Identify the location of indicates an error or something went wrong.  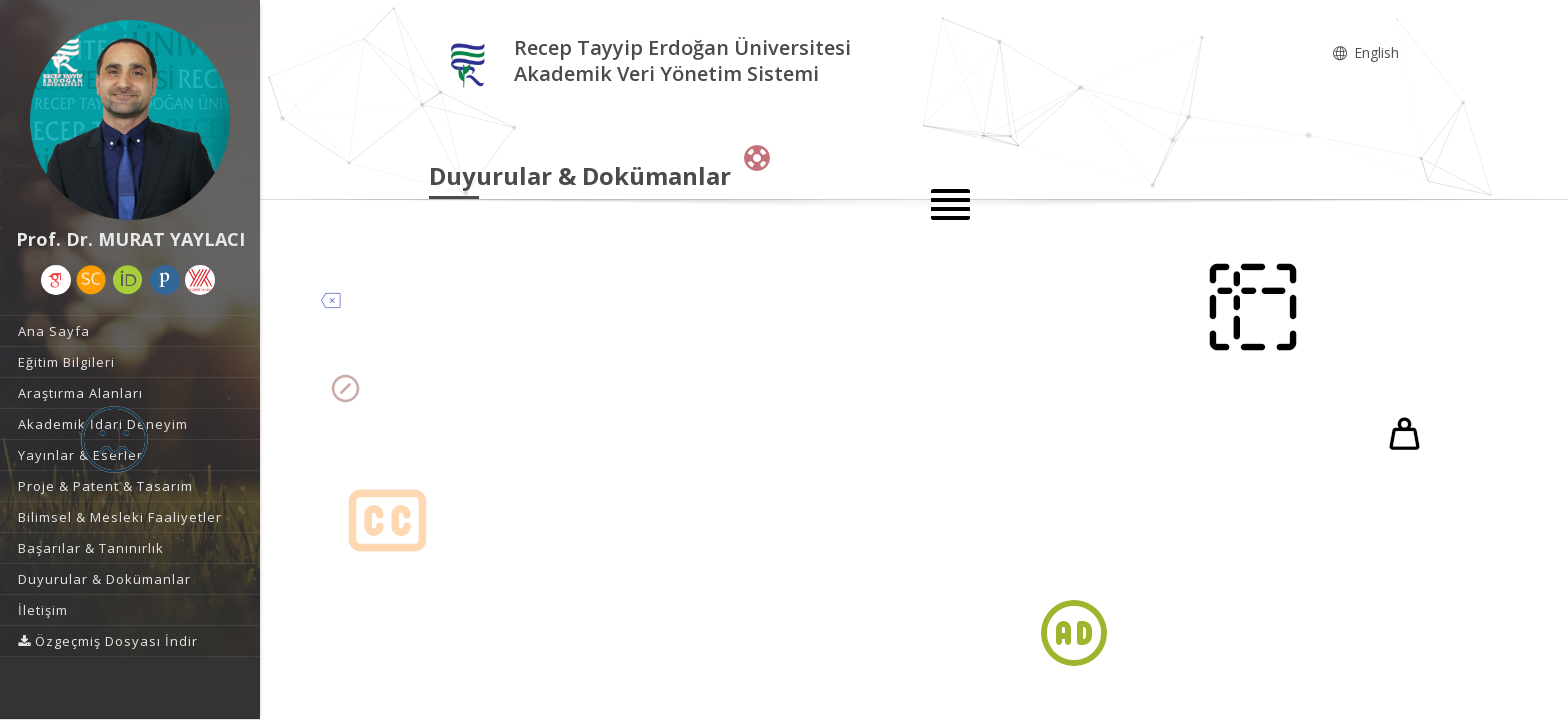
(114, 439).